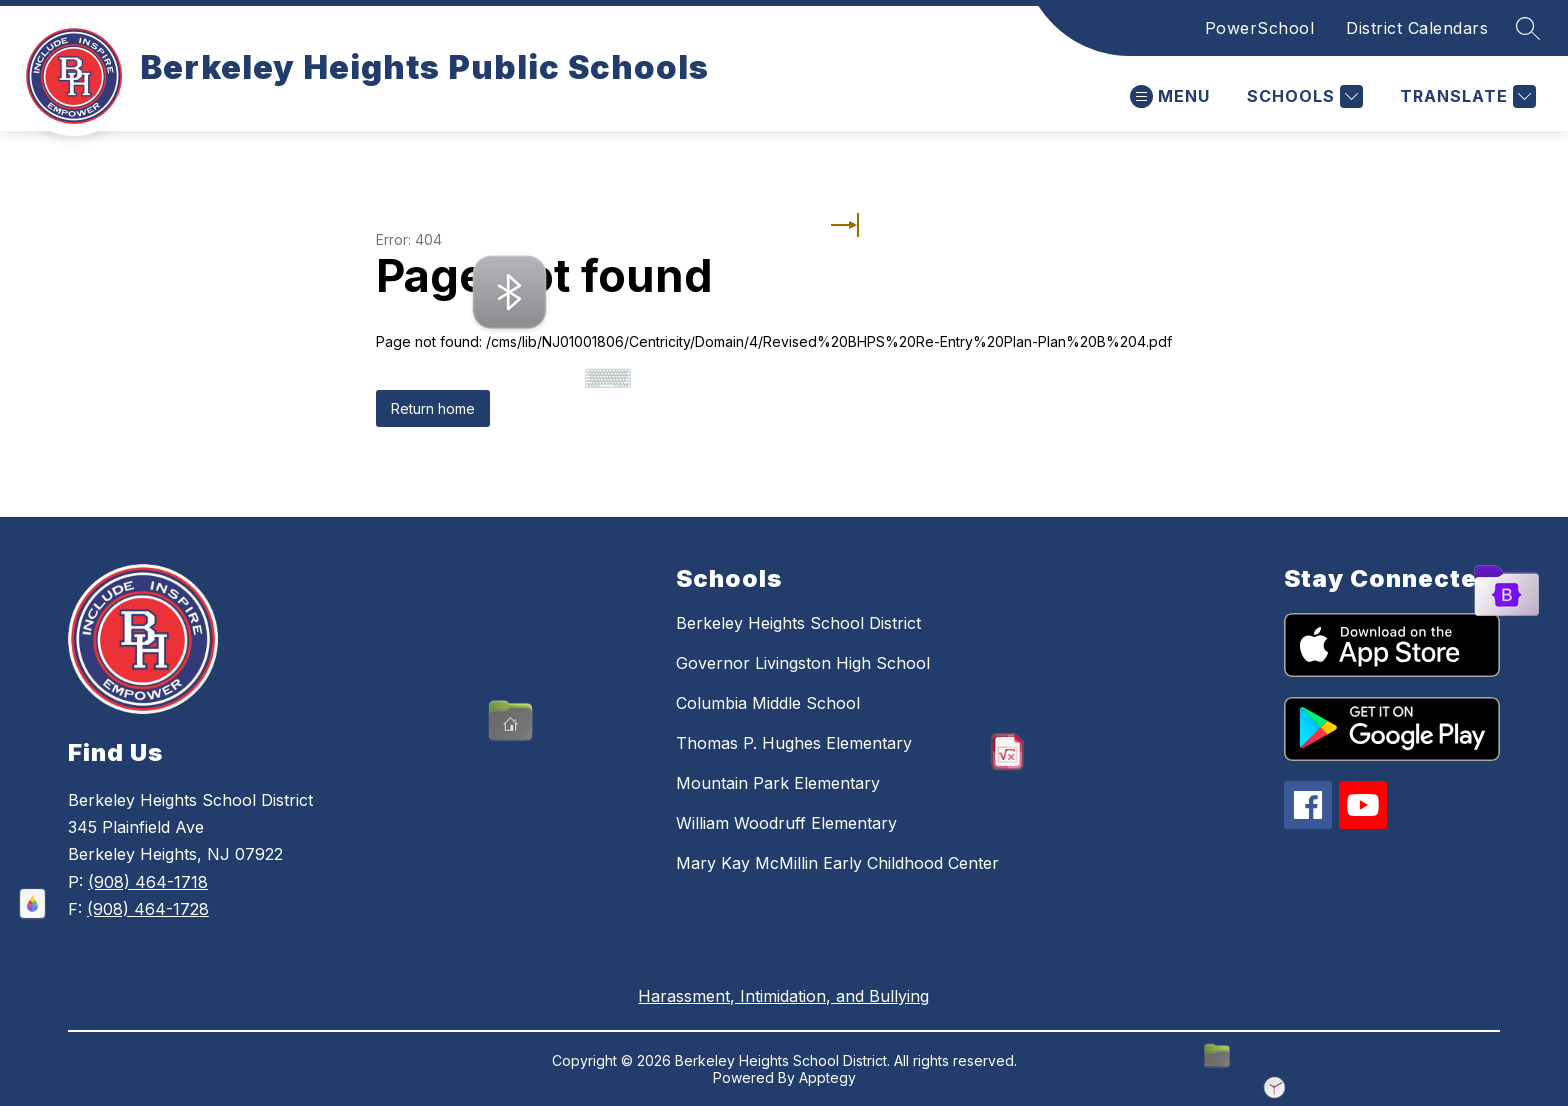 The width and height of the screenshot is (1568, 1106). What do you see at coordinates (509, 293) in the screenshot?
I see `bluetooth is currently disabled or inactive` at bounding box center [509, 293].